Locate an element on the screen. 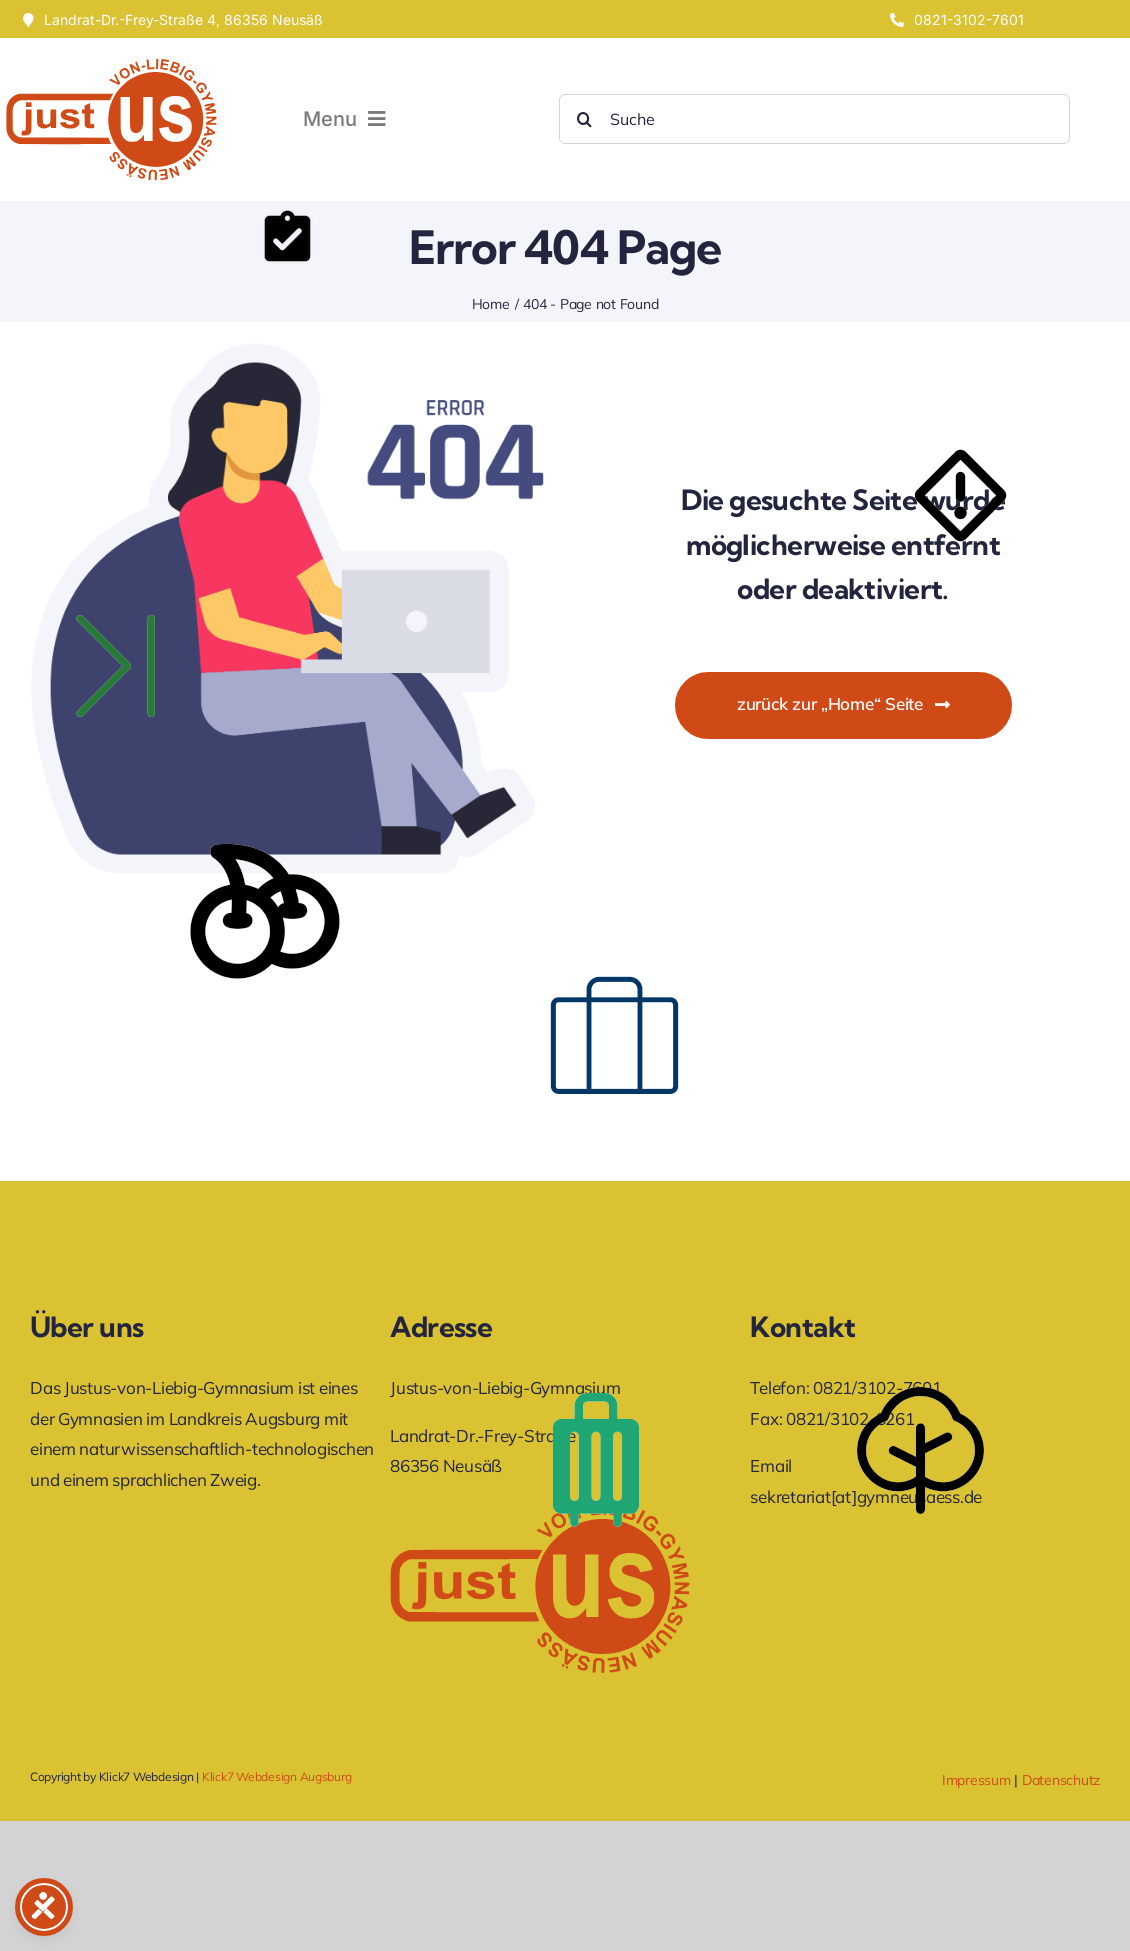 The width and height of the screenshot is (1130, 1951). indicates a warning or alert requiring attention is located at coordinates (960, 495).